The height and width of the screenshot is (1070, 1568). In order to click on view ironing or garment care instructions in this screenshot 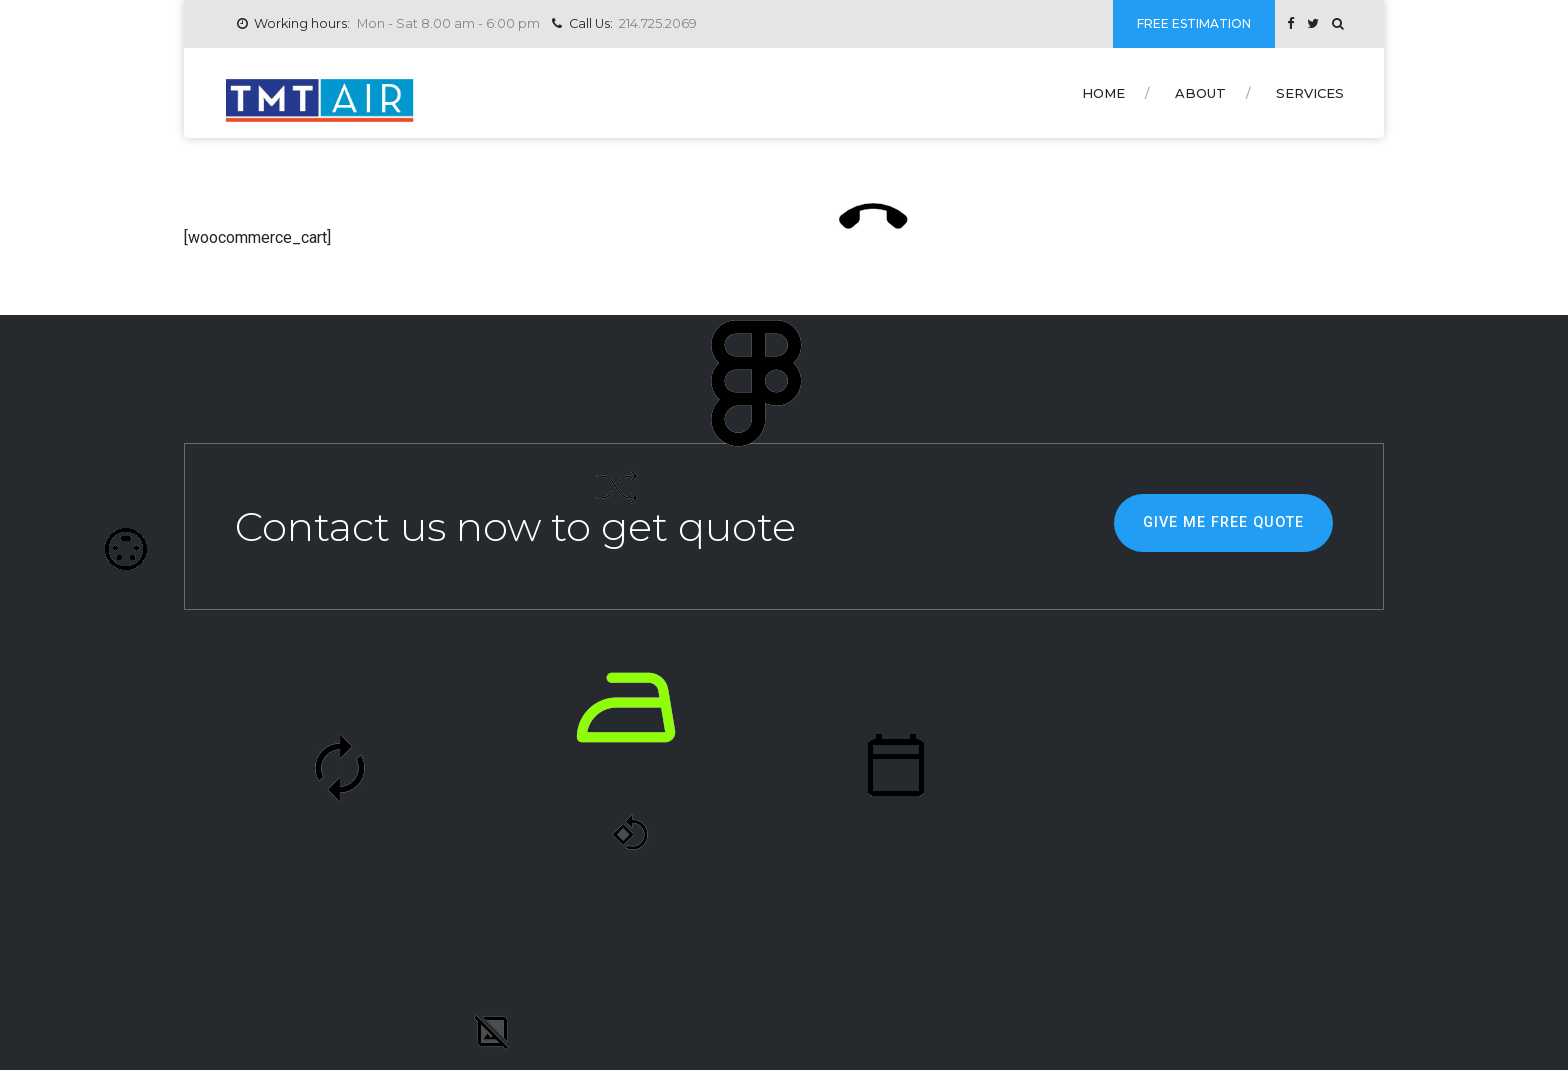, I will do `click(626, 707)`.